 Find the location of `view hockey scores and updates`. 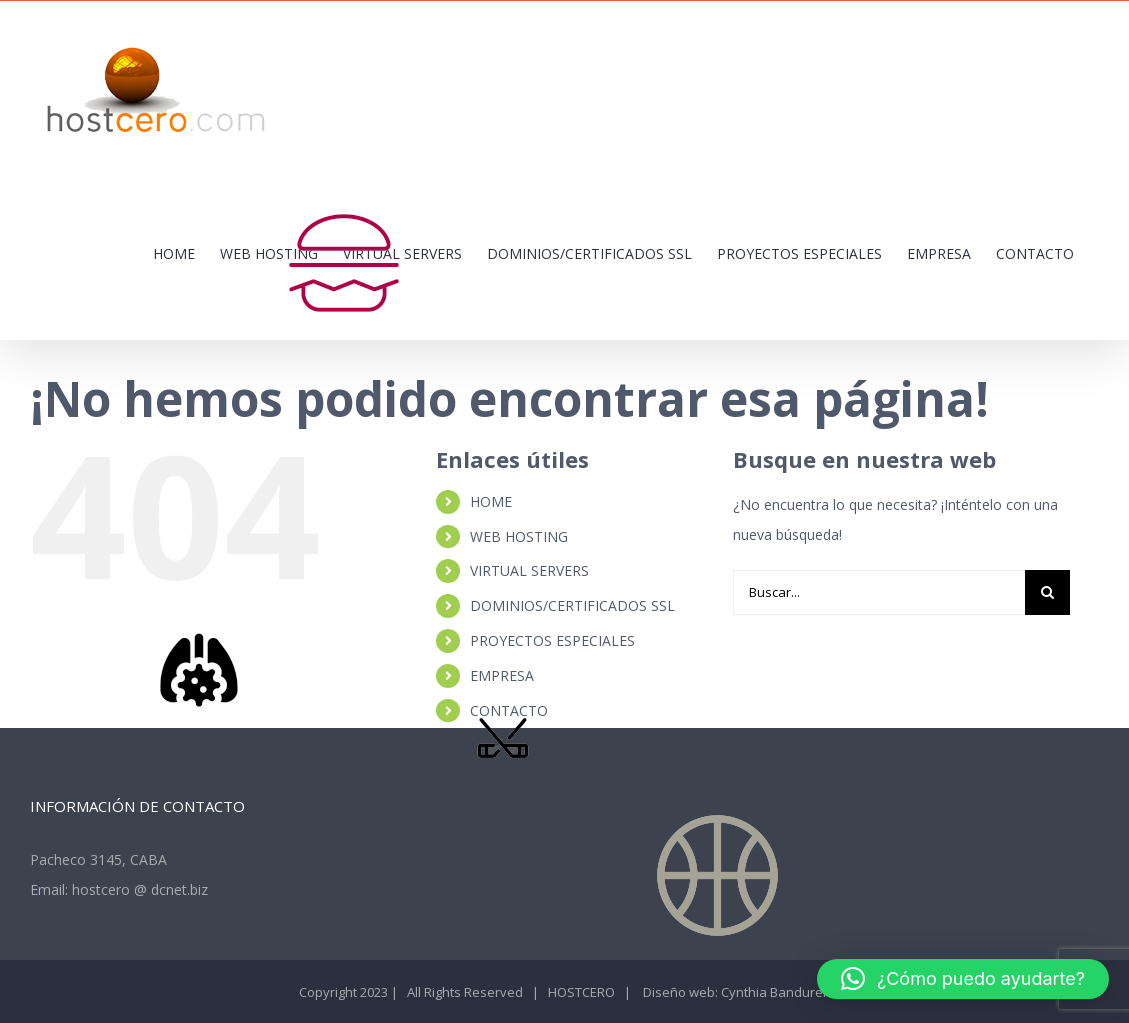

view hockey scores and updates is located at coordinates (503, 738).